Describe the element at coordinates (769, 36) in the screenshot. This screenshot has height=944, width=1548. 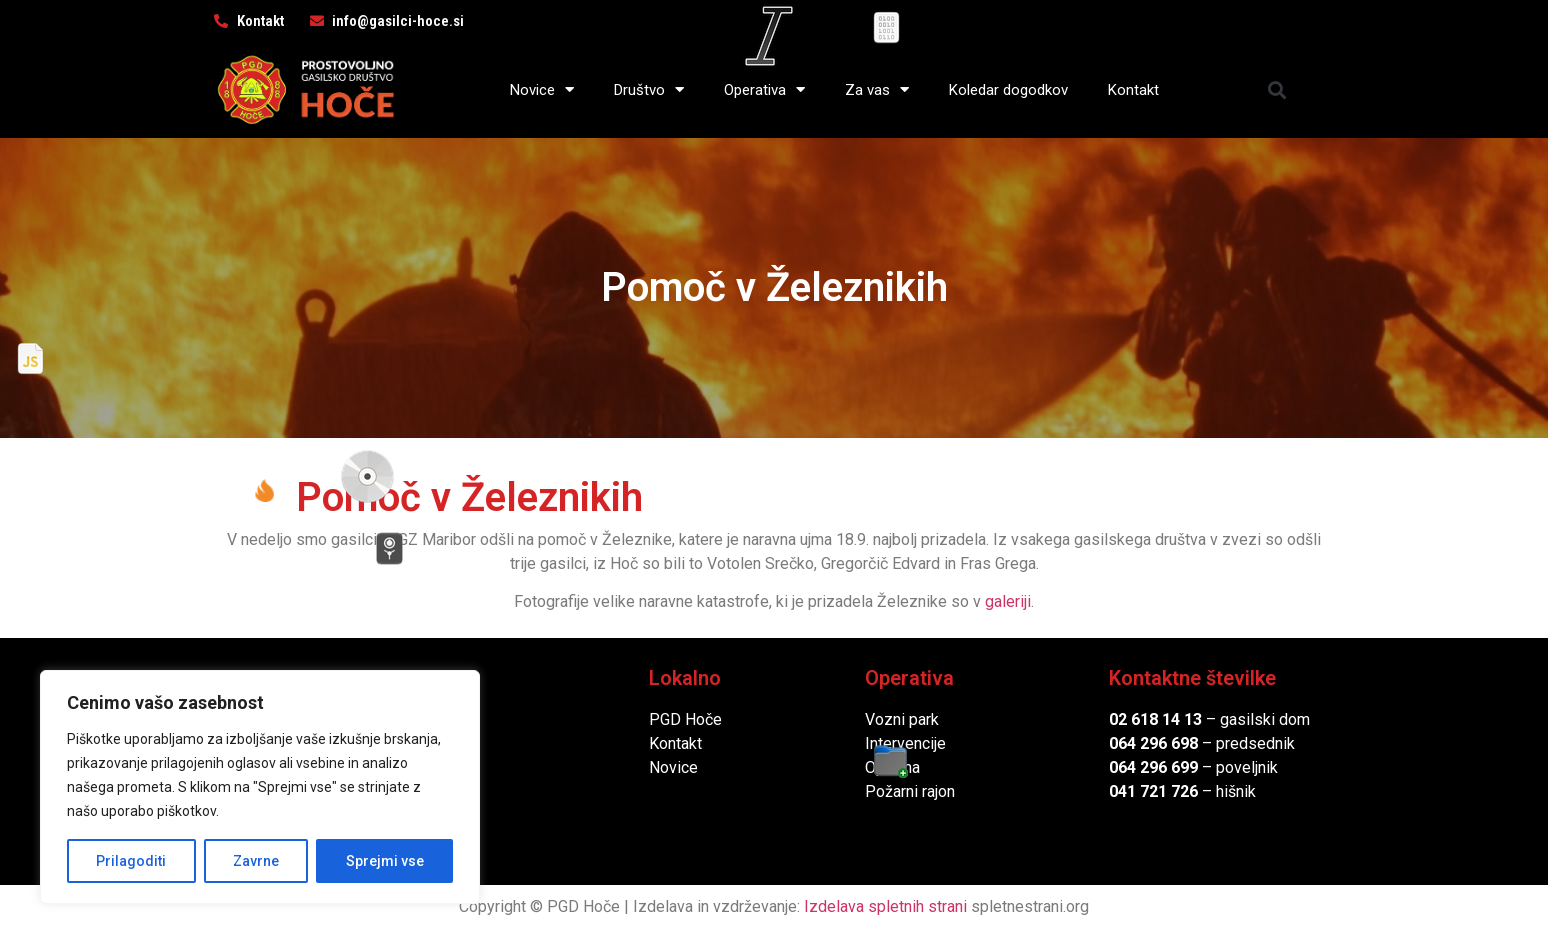
I see `apply italic formatting to selected text` at that location.